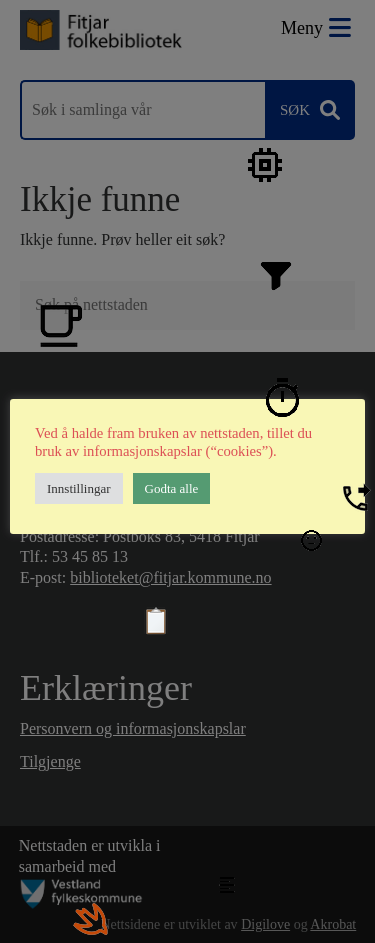  I want to click on align text to the left, so click(227, 885).